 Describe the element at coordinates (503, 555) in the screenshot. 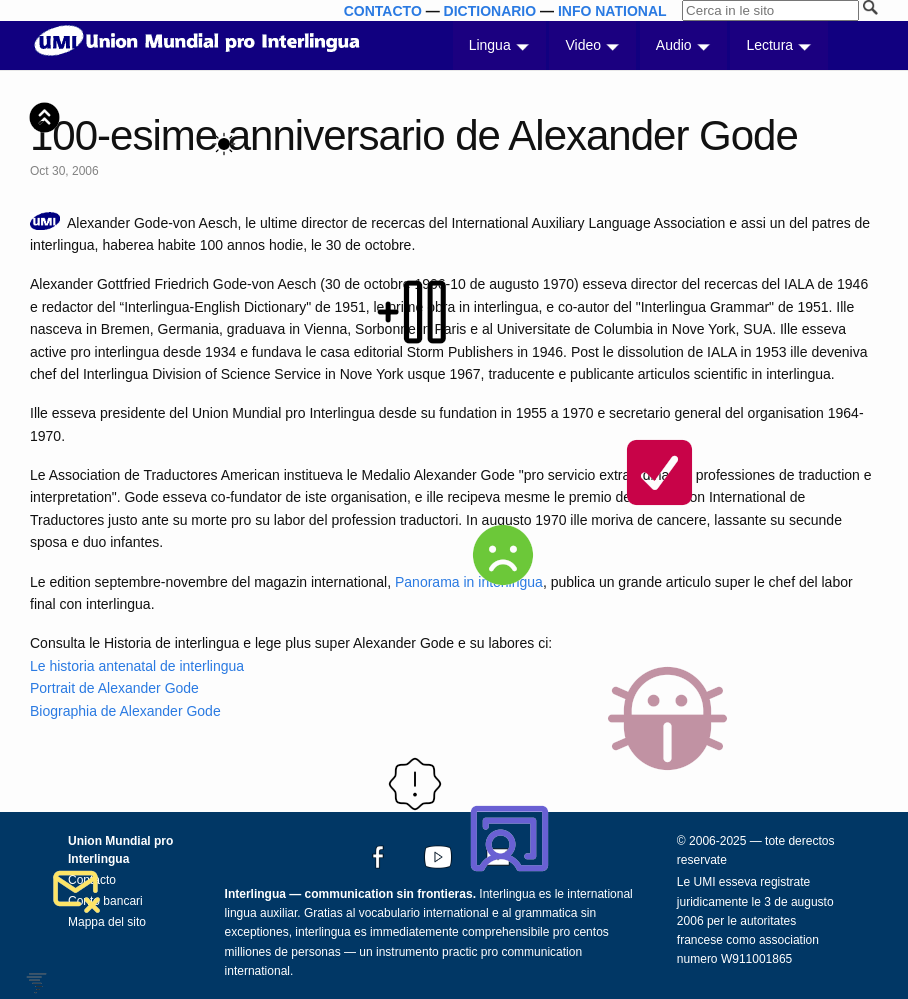

I see `indicate negative feedback or dissatisfaction` at that location.